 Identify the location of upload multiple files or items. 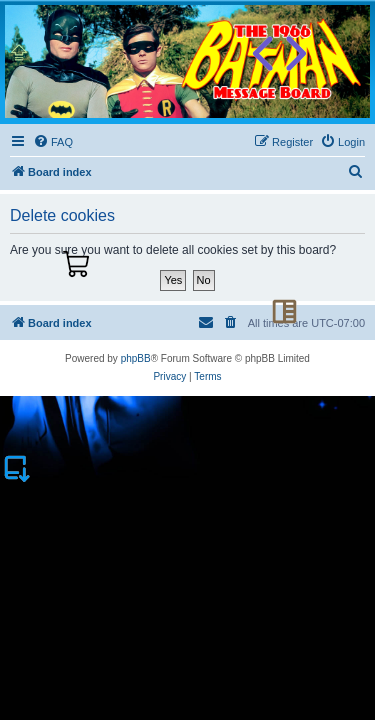
(19, 53).